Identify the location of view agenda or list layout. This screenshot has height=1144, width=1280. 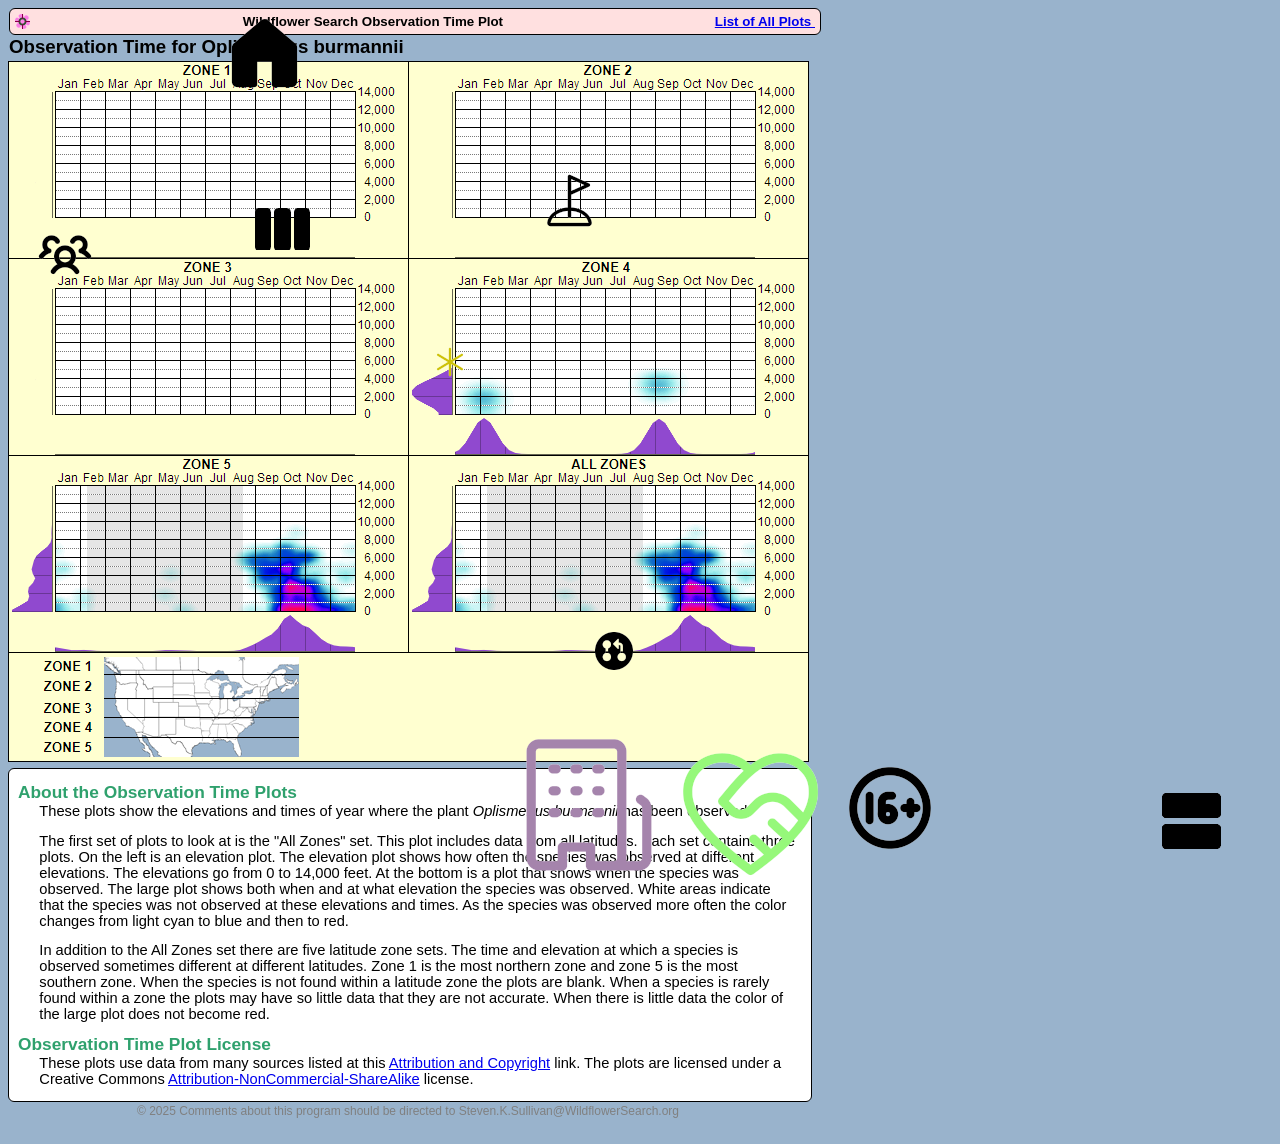
(1193, 821).